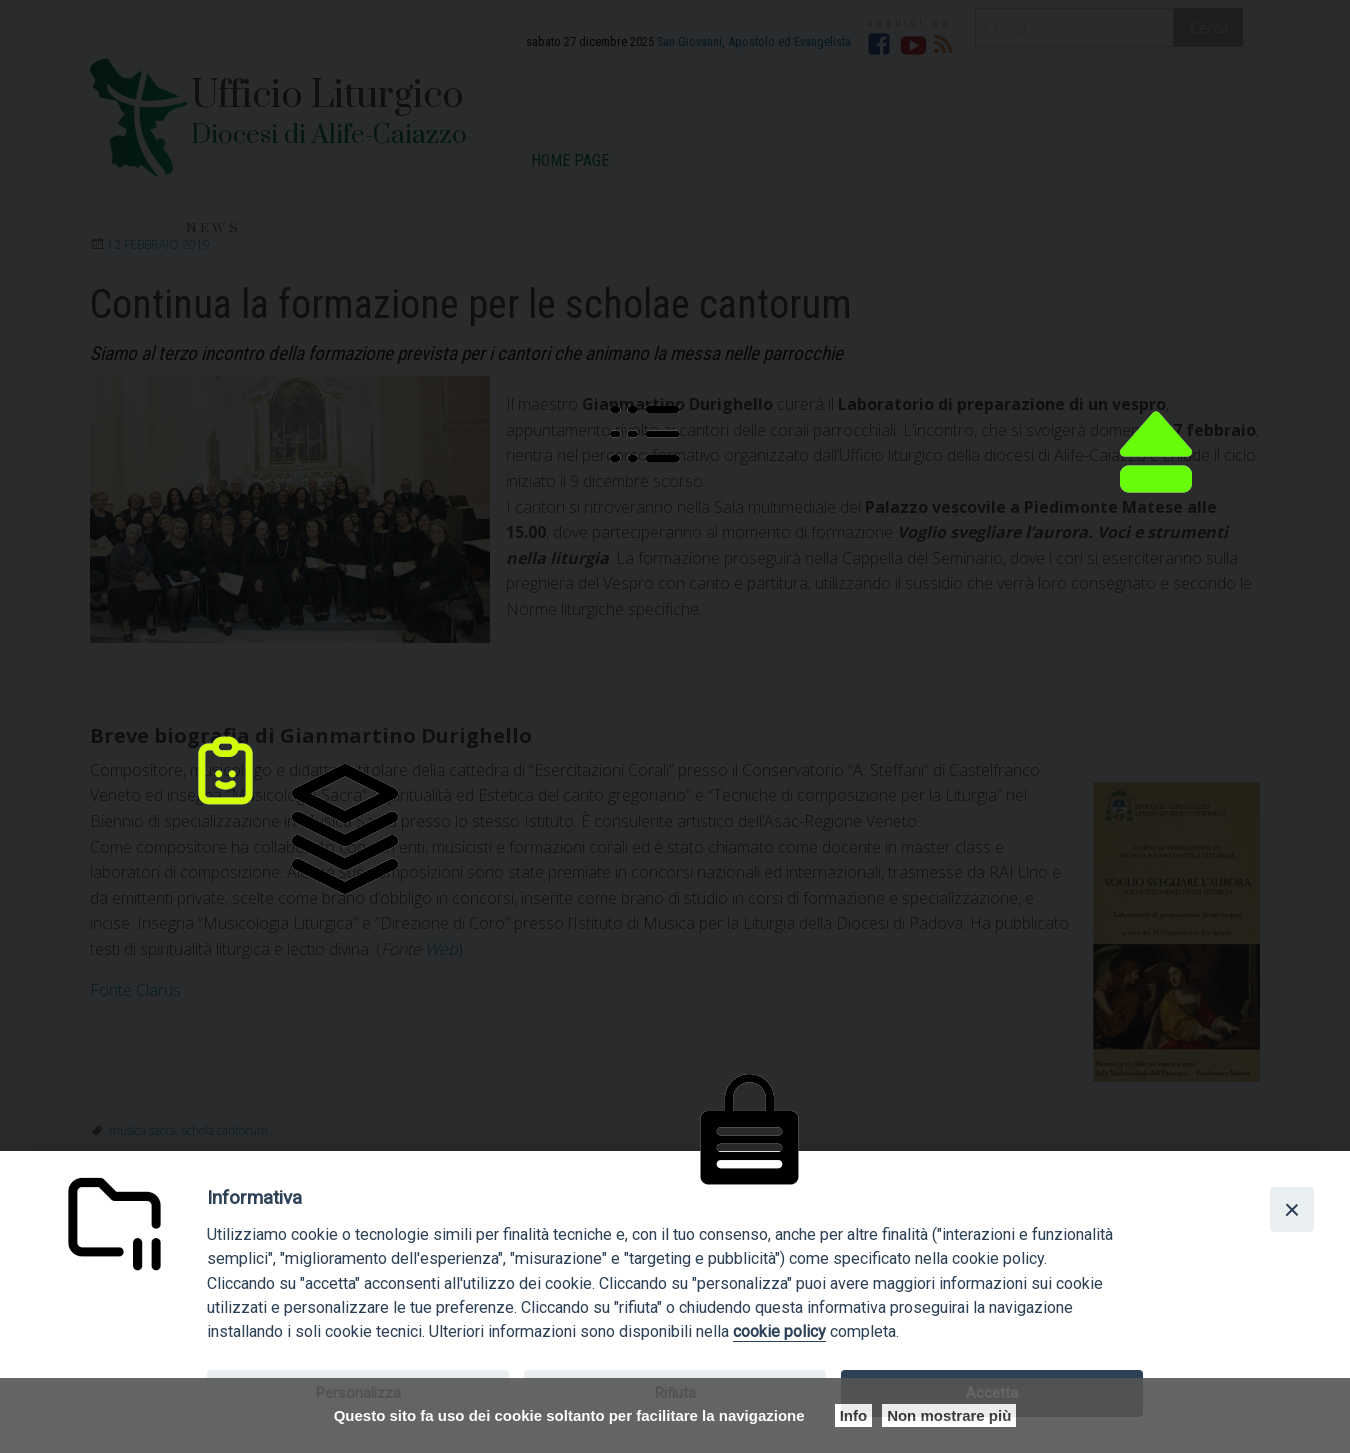  Describe the element at coordinates (1156, 452) in the screenshot. I see `eject media or disc from player` at that location.